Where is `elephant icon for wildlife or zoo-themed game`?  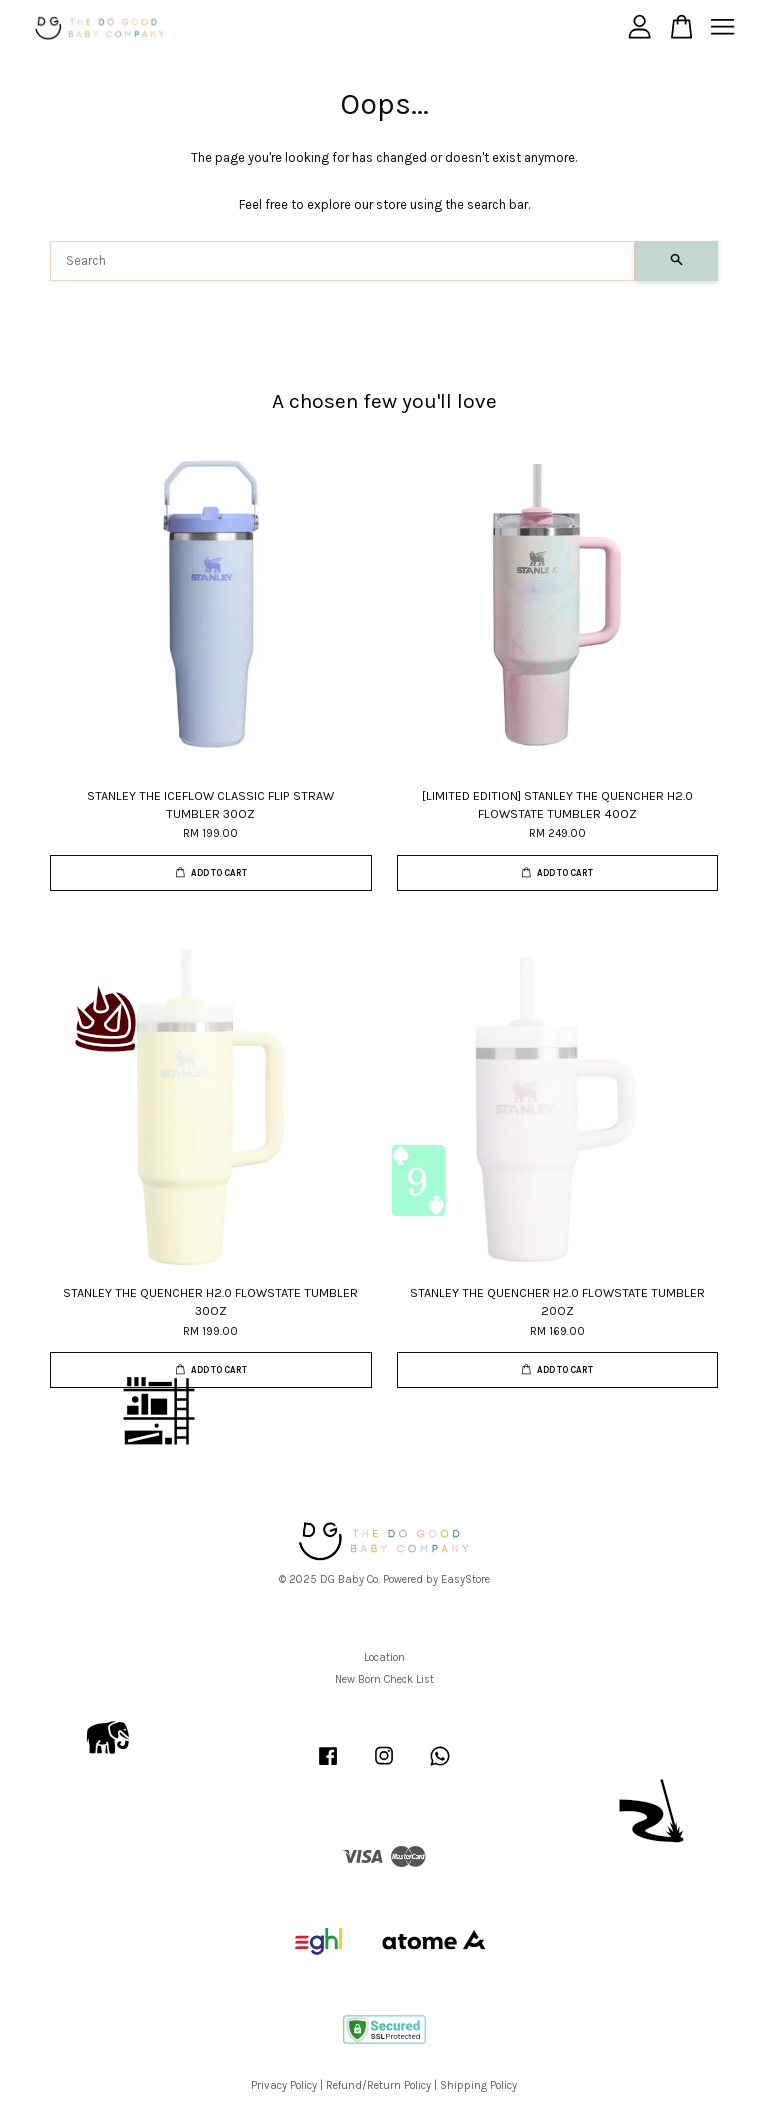
elephant icon for wildlife or zoo-themed game is located at coordinates (108, 1737).